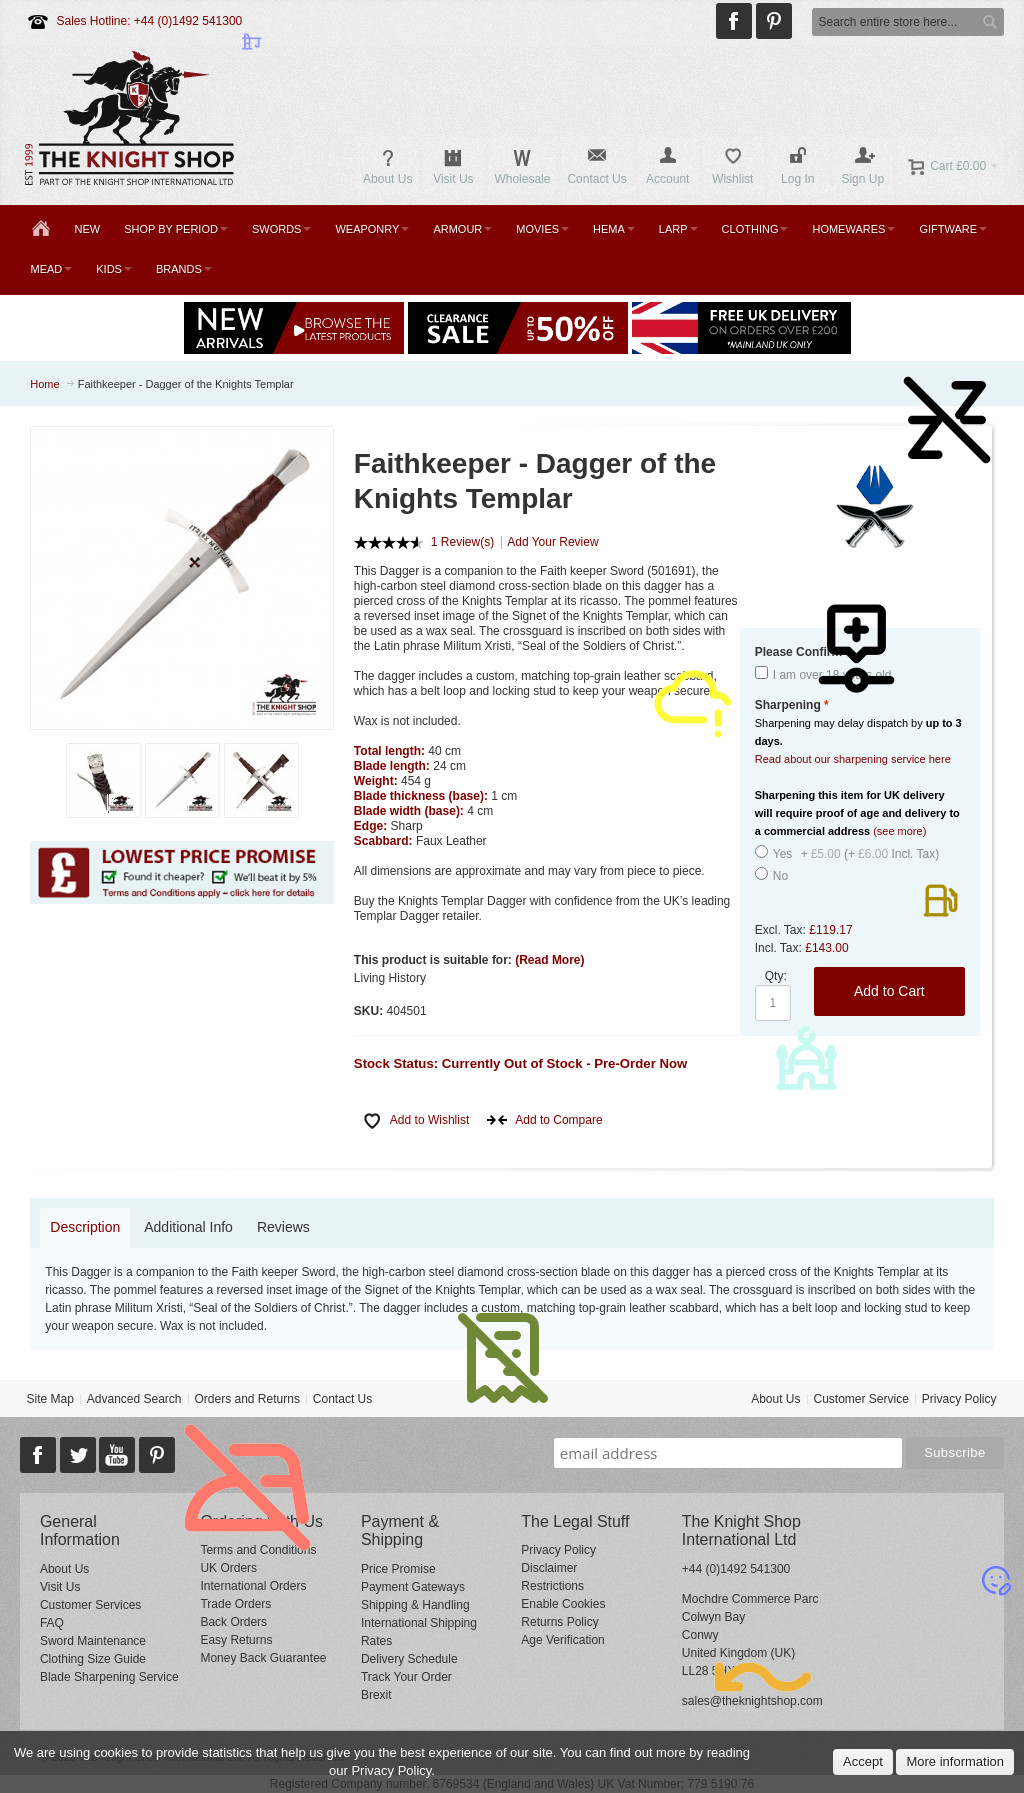 This screenshot has width=1024, height=1793. What do you see at coordinates (763, 1677) in the screenshot?
I see `undo or revert previous action` at bounding box center [763, 1677].